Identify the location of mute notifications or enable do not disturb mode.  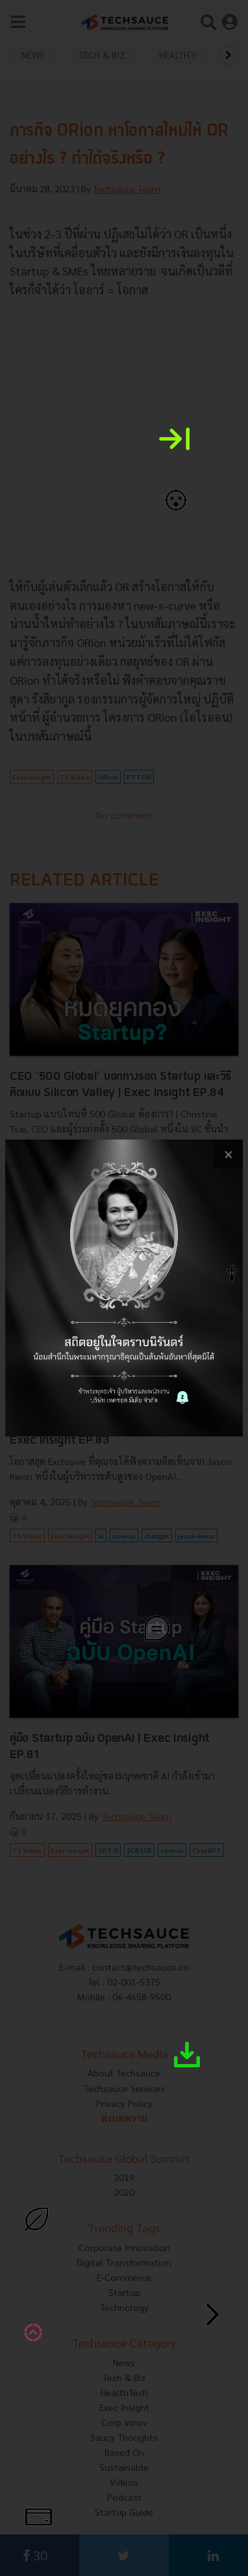
(182, 1397).